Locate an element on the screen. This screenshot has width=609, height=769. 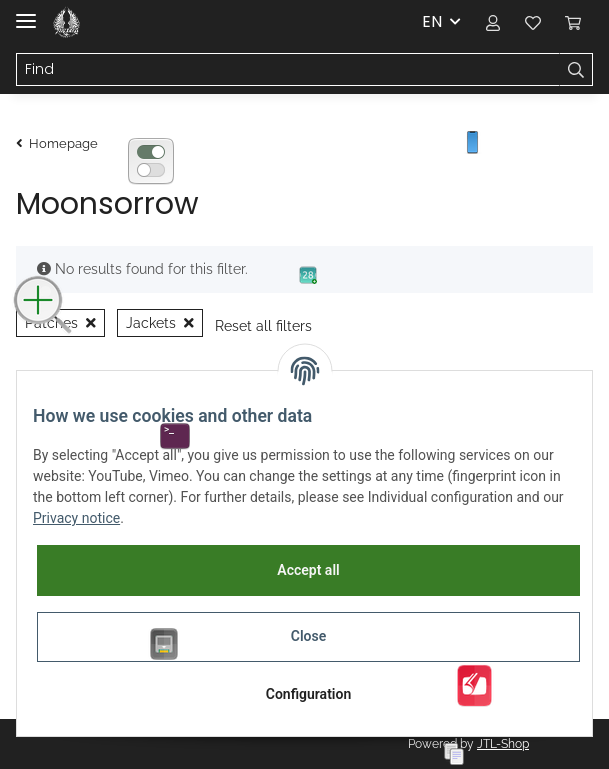
connect to or manage your iPhone is located at coordinates (472, 142).